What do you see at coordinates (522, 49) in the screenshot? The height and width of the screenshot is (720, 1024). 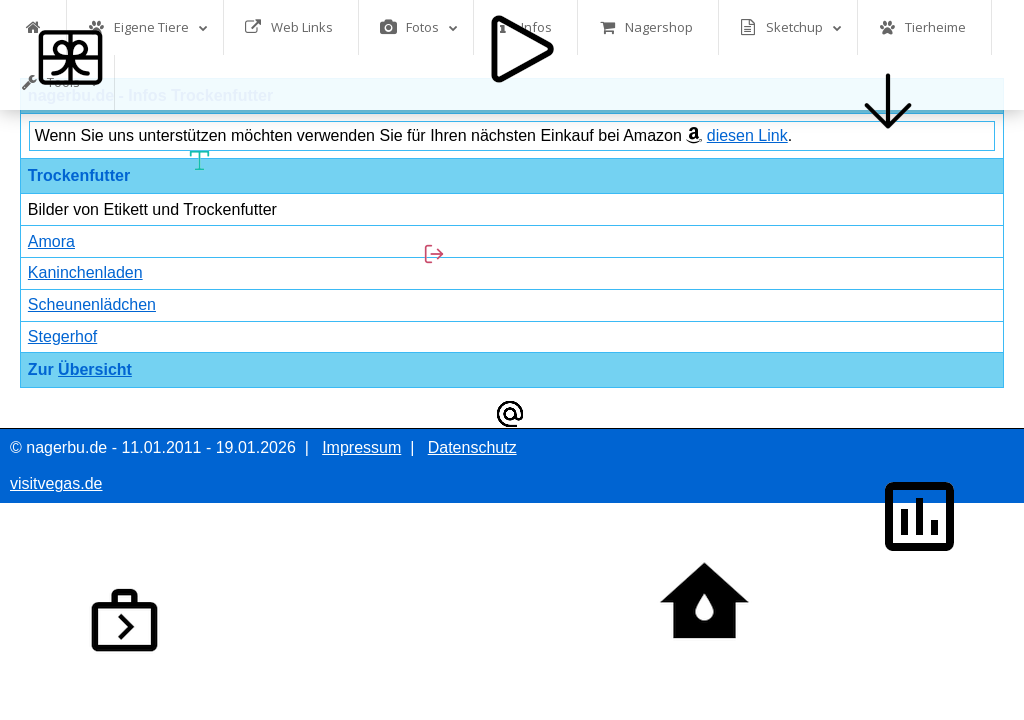 I see `play media or video content` at bounding box center [522, 49].